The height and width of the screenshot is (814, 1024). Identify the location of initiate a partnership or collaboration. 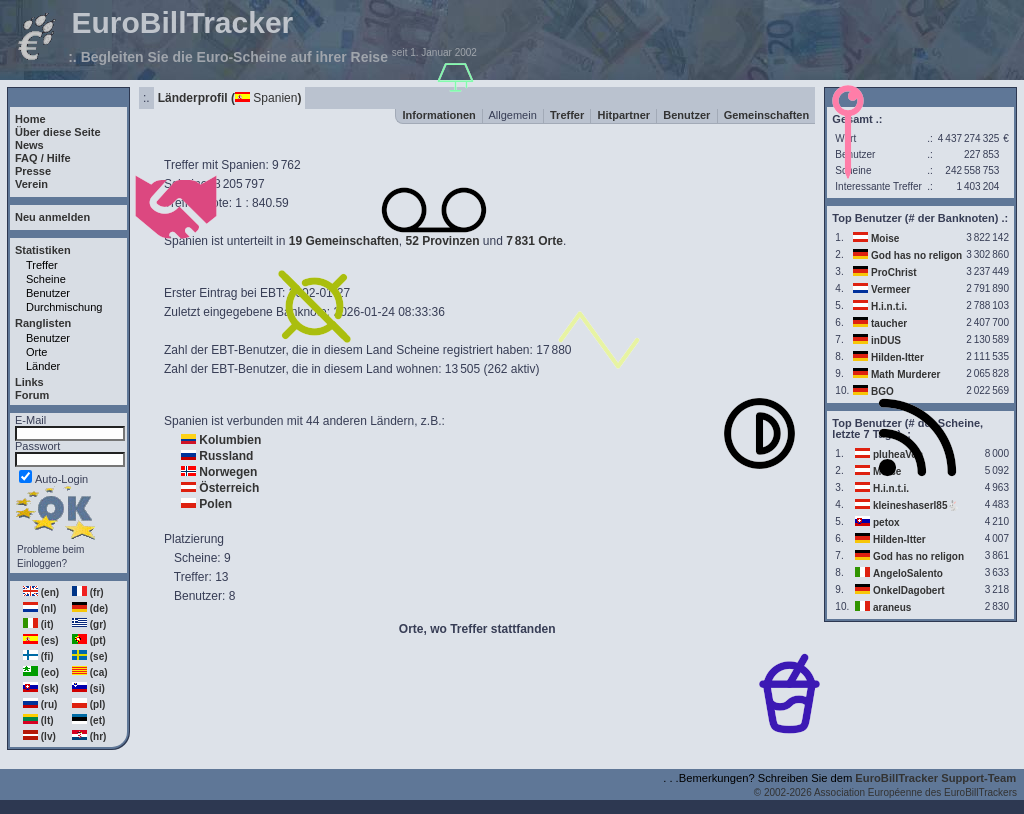
(176, 207).